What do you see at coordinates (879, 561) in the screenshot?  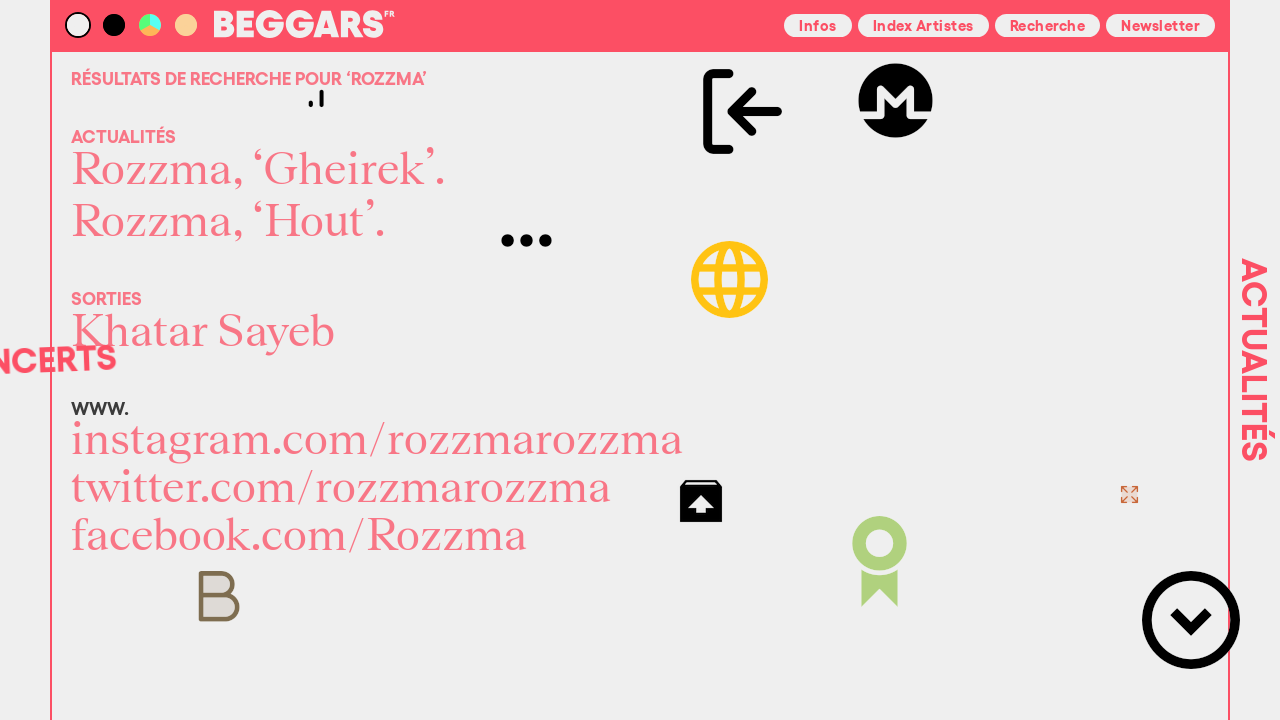 I see `view achievements or awards` at bounding box center [879, 561].